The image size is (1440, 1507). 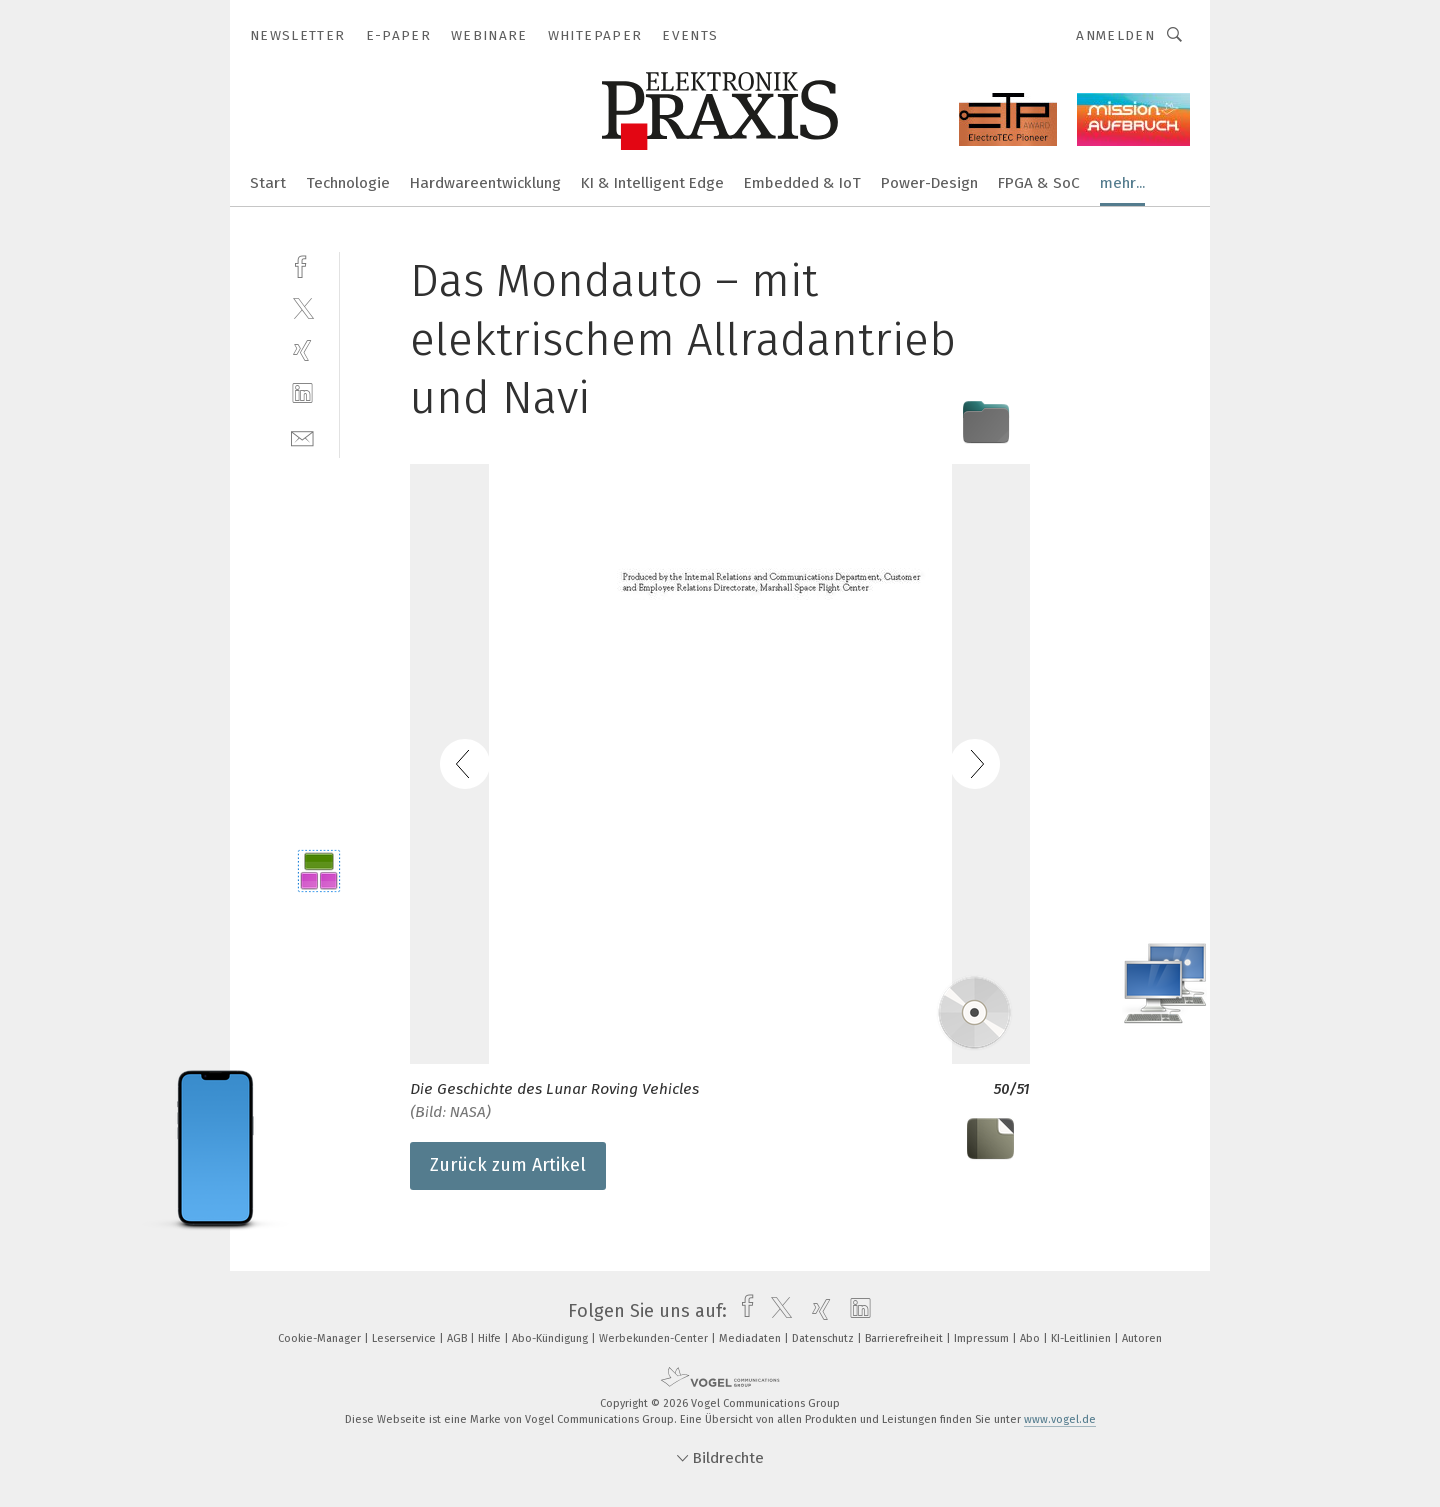 What do you see at coordinates (974, 1012) in the screenshot?
I see `access CD/DVD drive contents` at bounding box center [974, 1012].